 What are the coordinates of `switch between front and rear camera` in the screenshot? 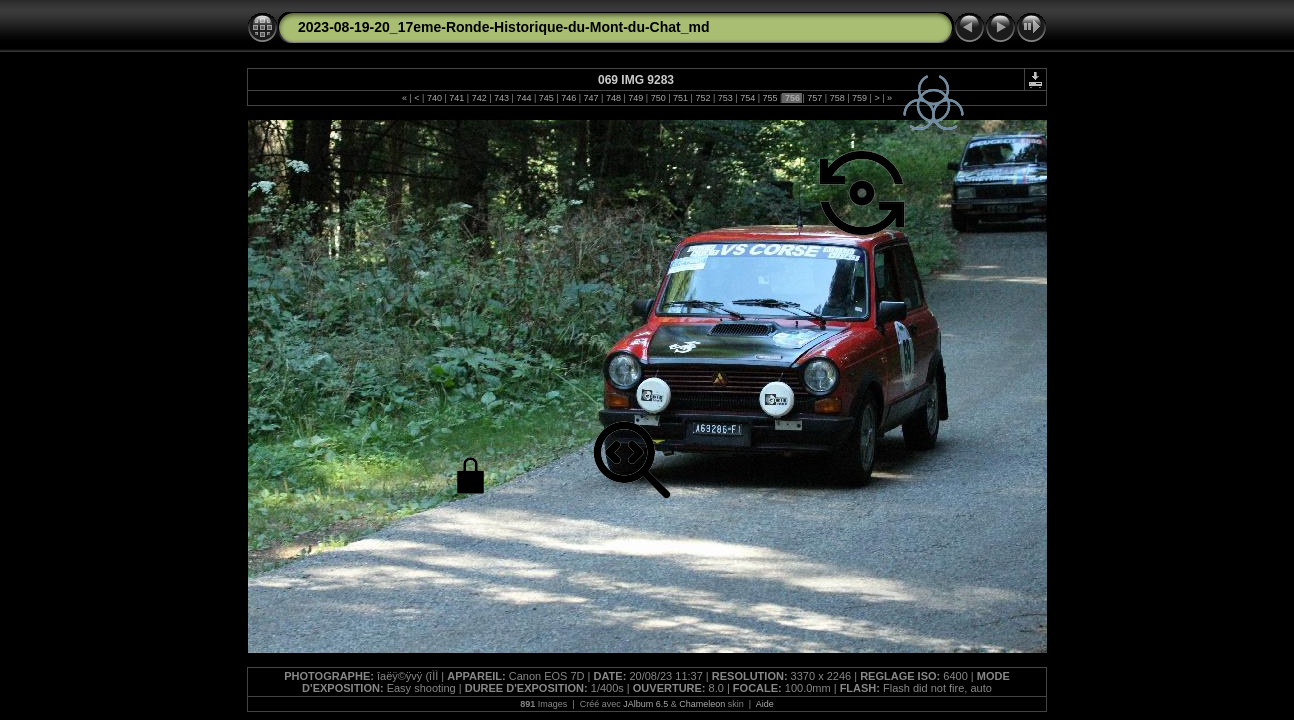 It's located at (862, 193).